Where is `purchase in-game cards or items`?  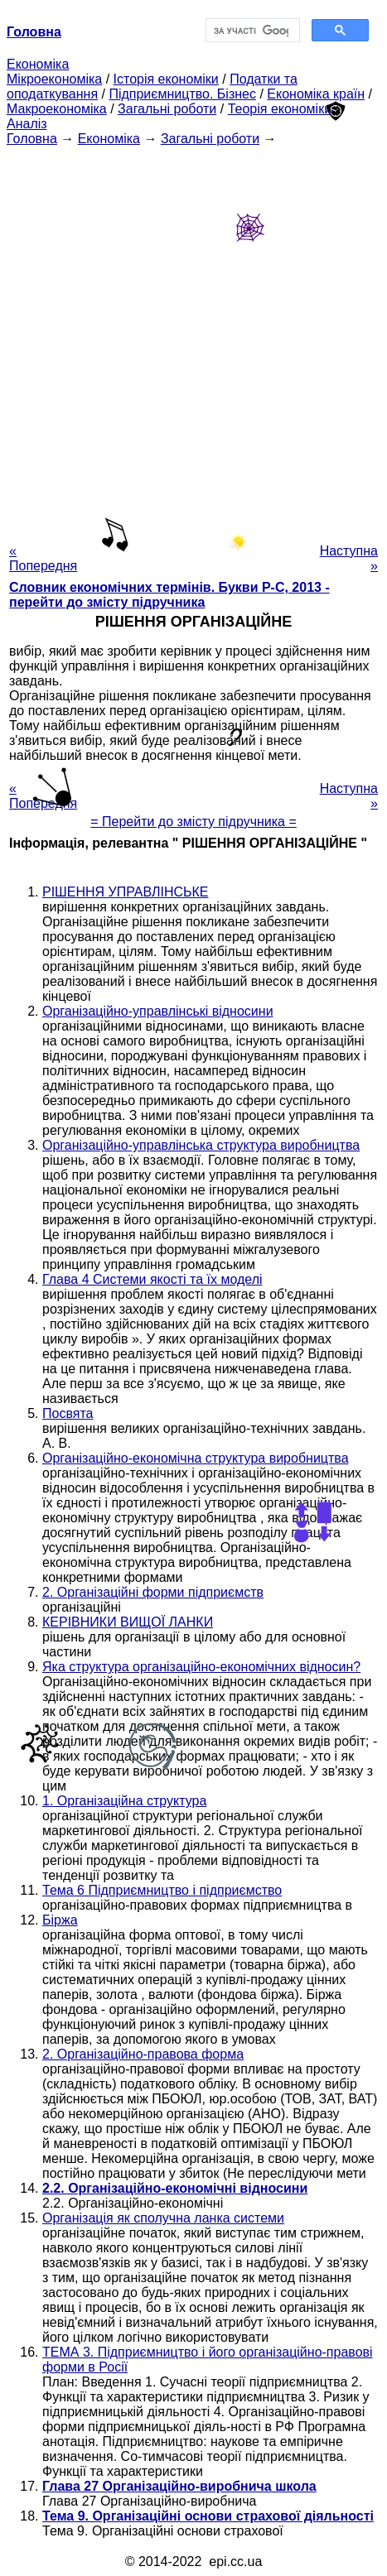 purchase in-game cards or items is located at coordinates (312, 1521).